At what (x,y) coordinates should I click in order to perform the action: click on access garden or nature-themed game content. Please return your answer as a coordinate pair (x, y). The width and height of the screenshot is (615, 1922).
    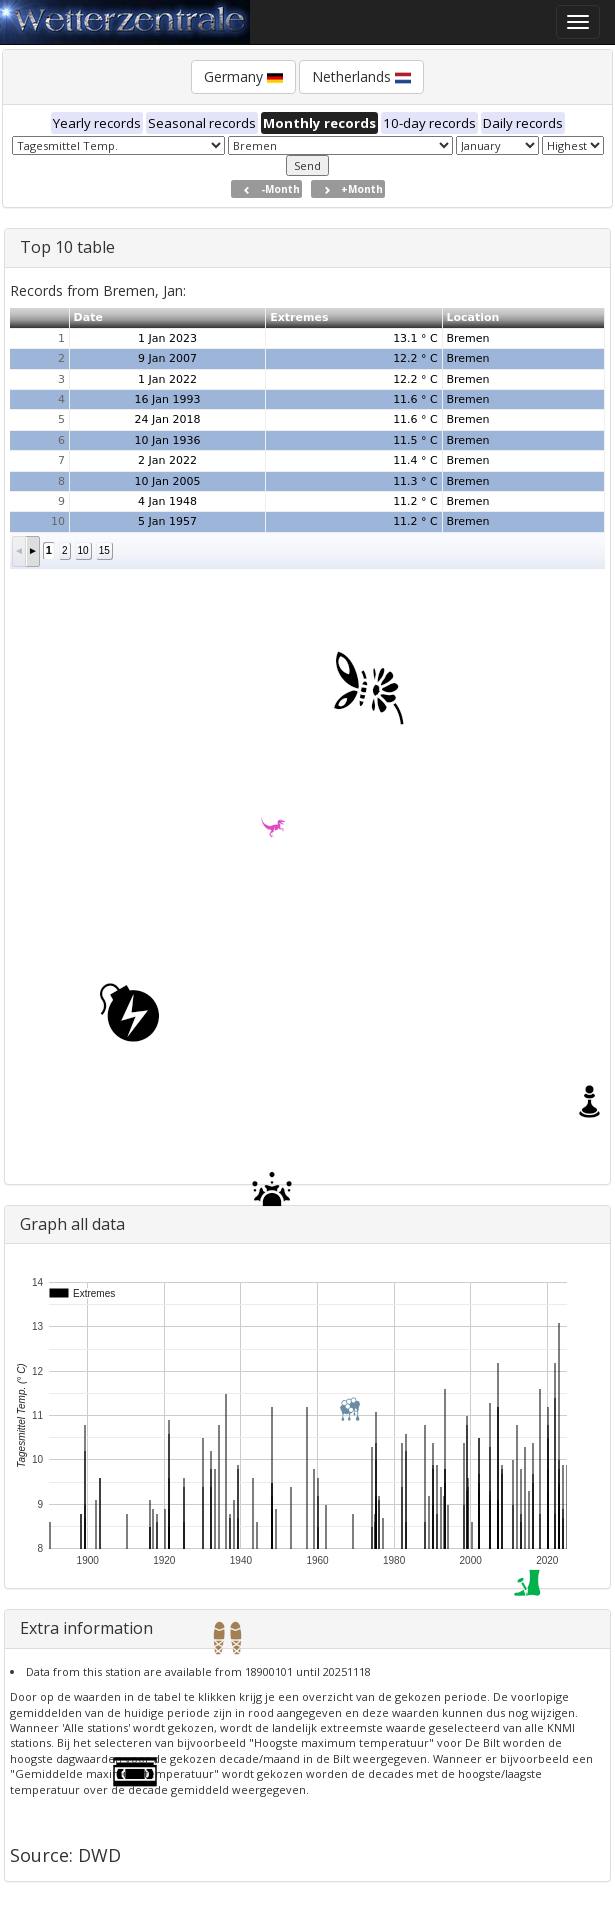
    Looking at the image, I should click on (367, 687).